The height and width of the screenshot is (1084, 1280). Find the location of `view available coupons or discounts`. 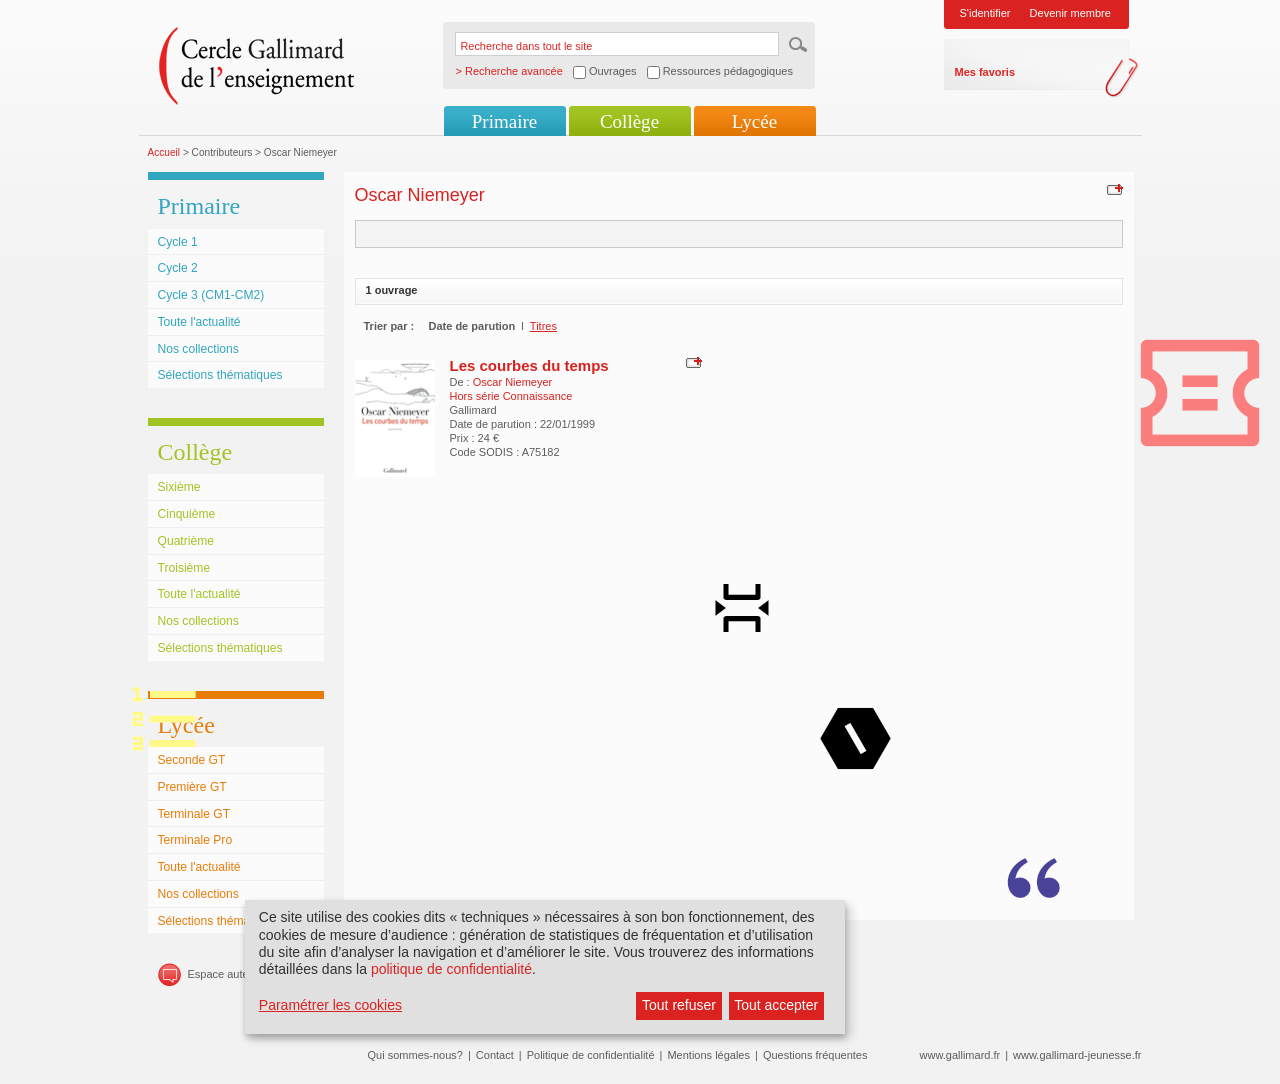

view available coupons or discounts is located at coordinates (1200, 393).